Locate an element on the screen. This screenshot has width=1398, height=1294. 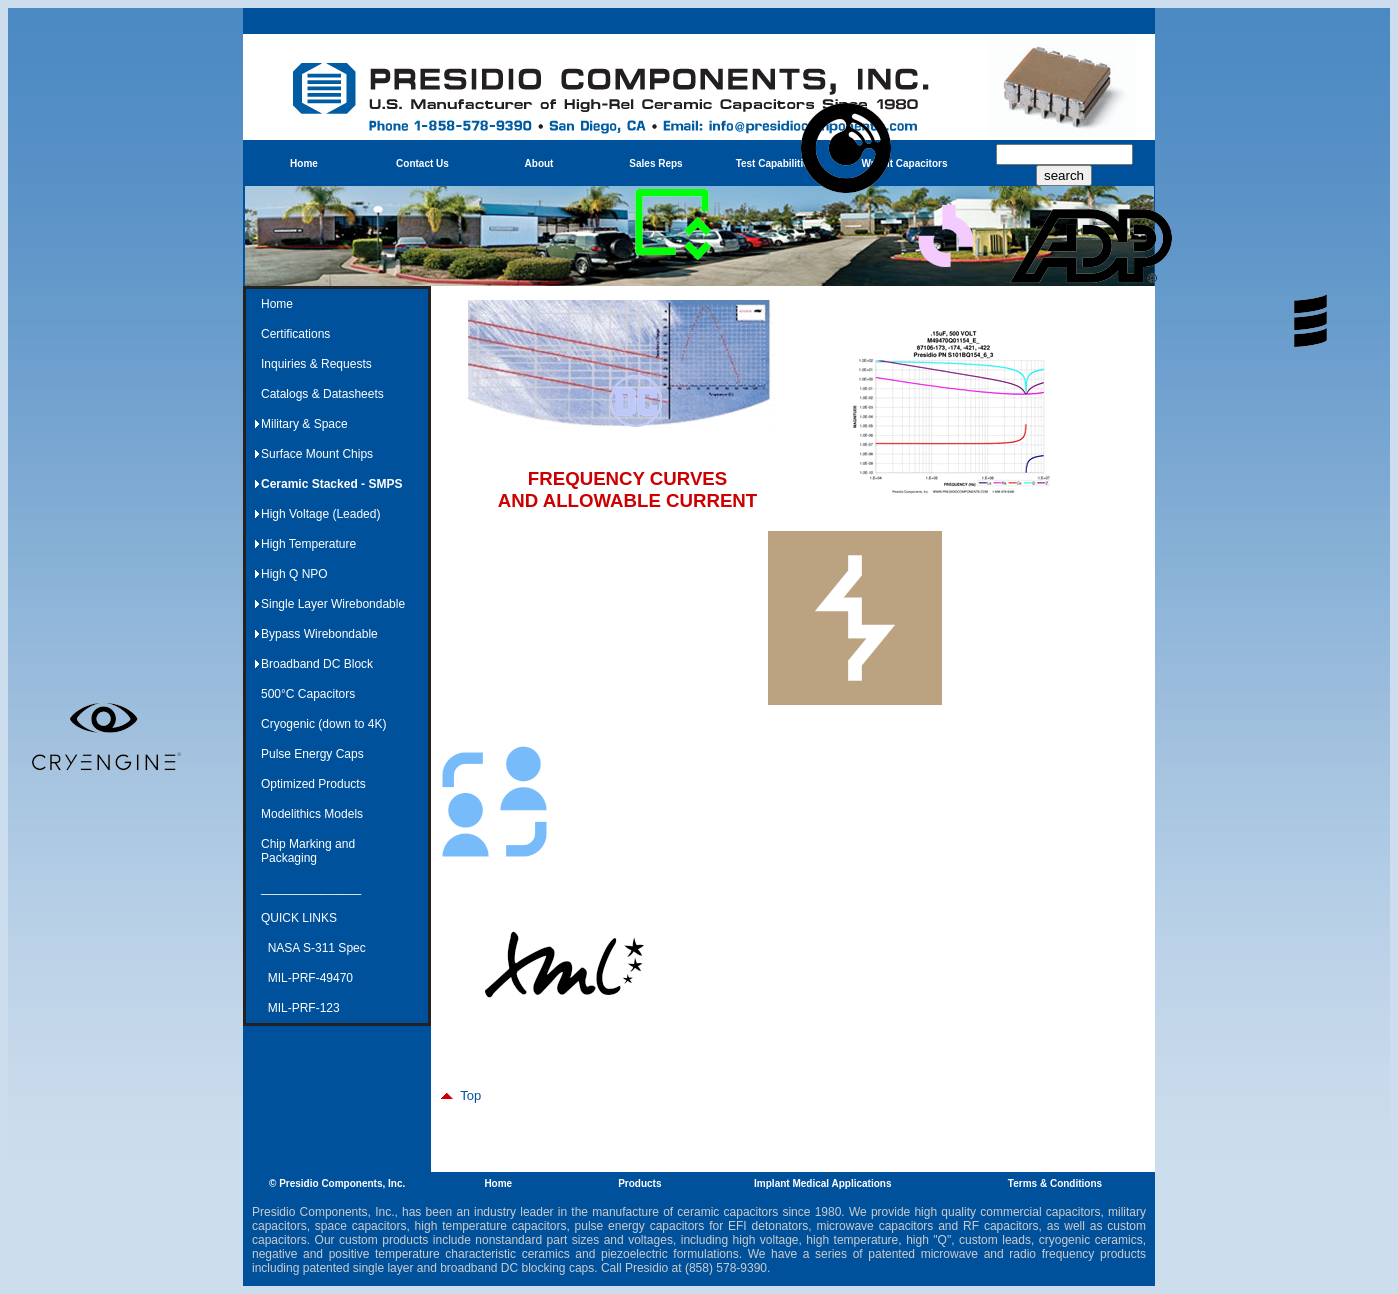
visit the CryEngine website or documentation is located at coordinates (106, 736).